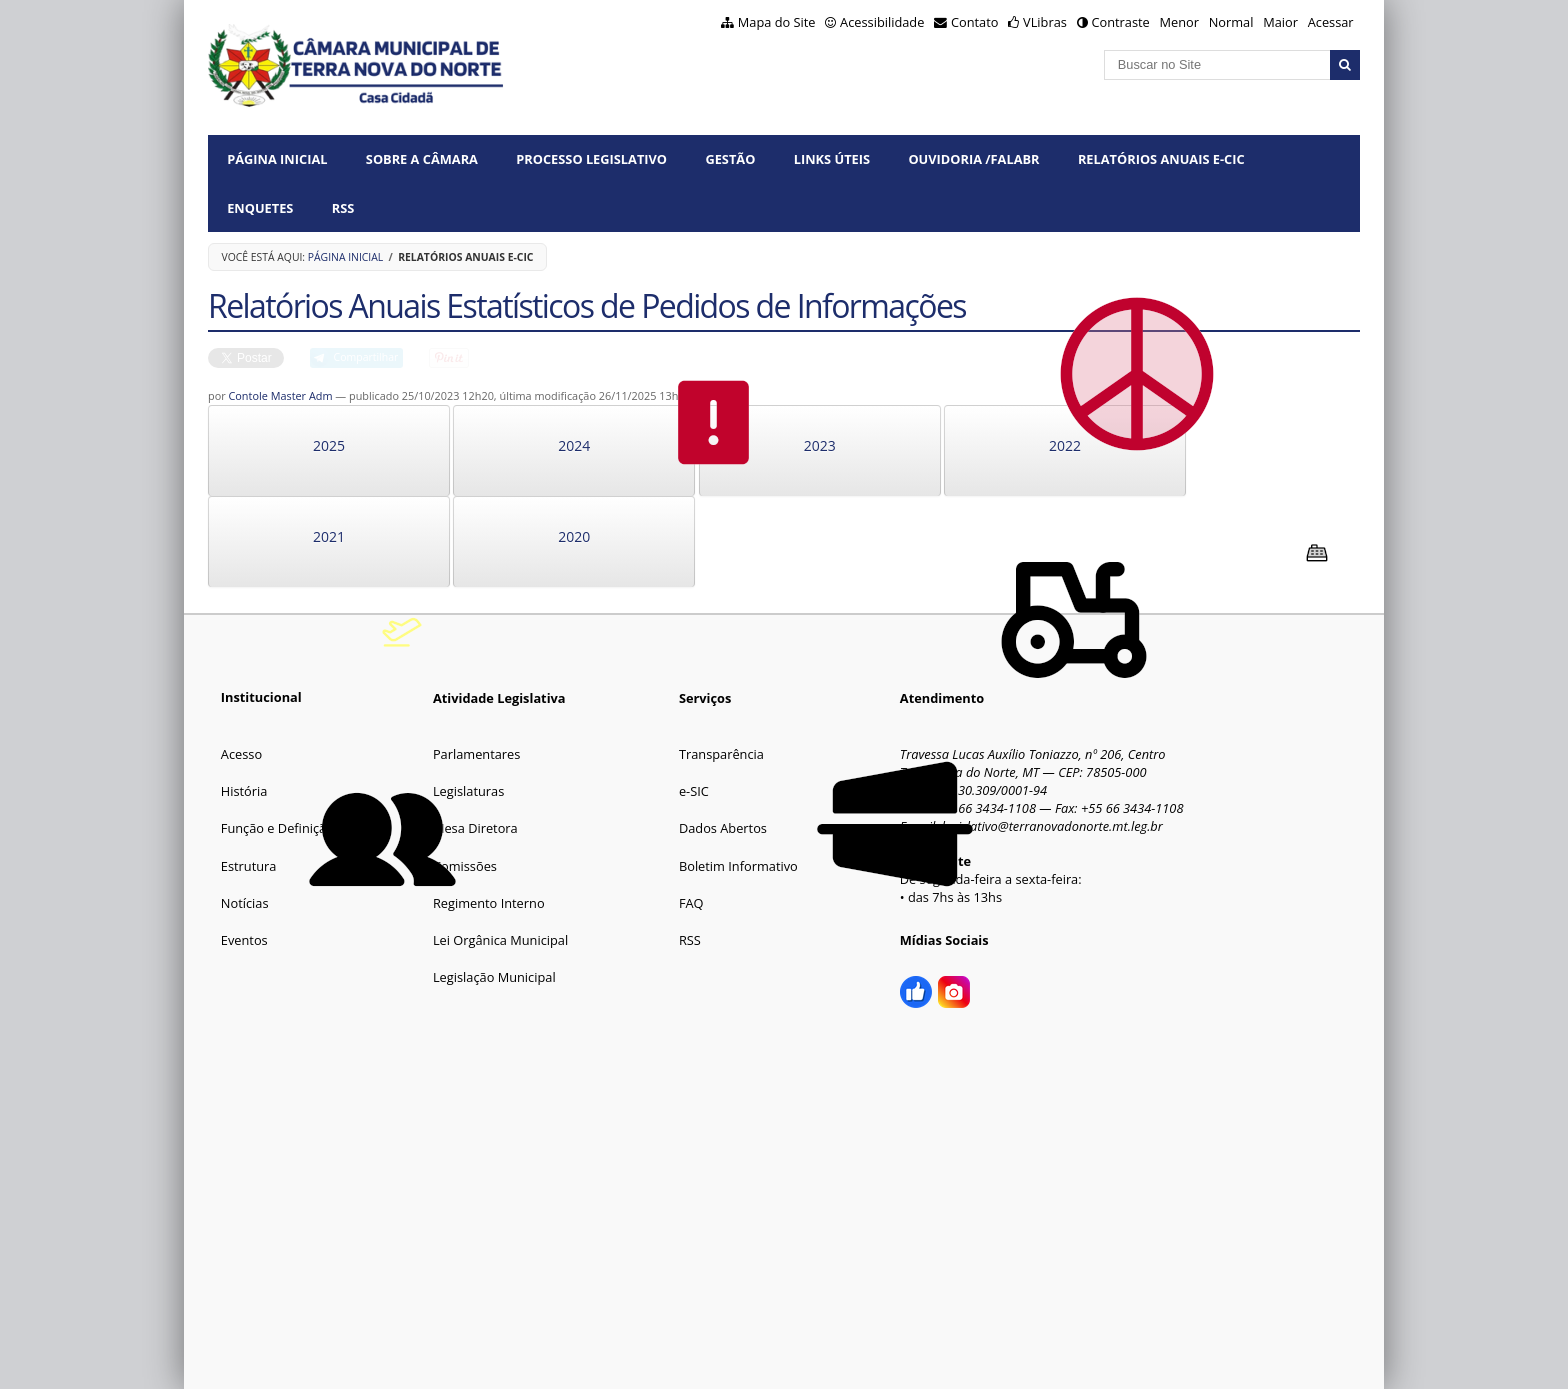 The width and height of the screenshot is (1568, 1389). I want to click on indicates a warning or alert requiring attention, so click(713, 422).